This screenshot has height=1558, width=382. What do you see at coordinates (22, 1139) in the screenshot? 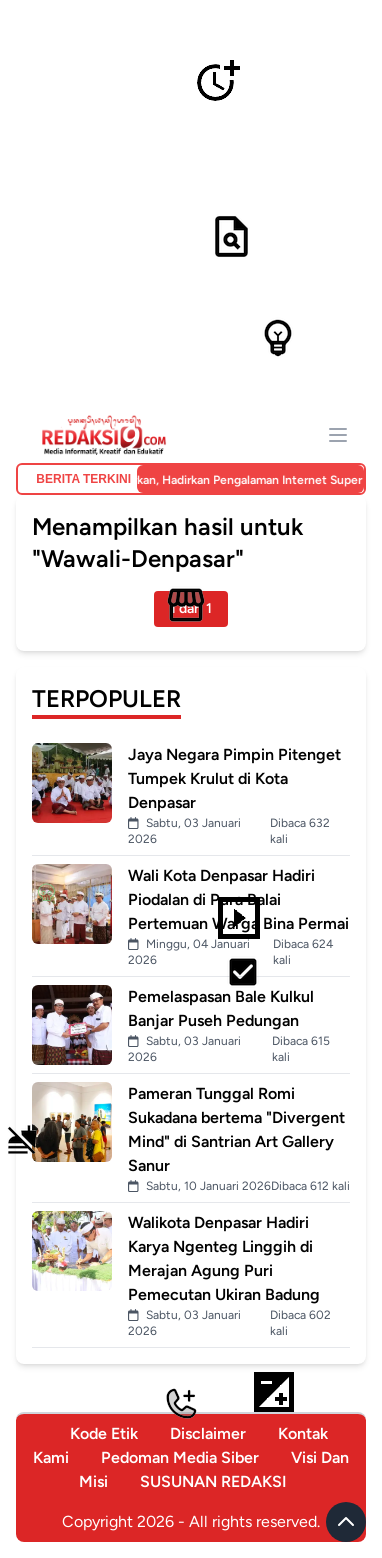
I see `indicates food is not allowed in this area` at bounding box center [22, 1139].